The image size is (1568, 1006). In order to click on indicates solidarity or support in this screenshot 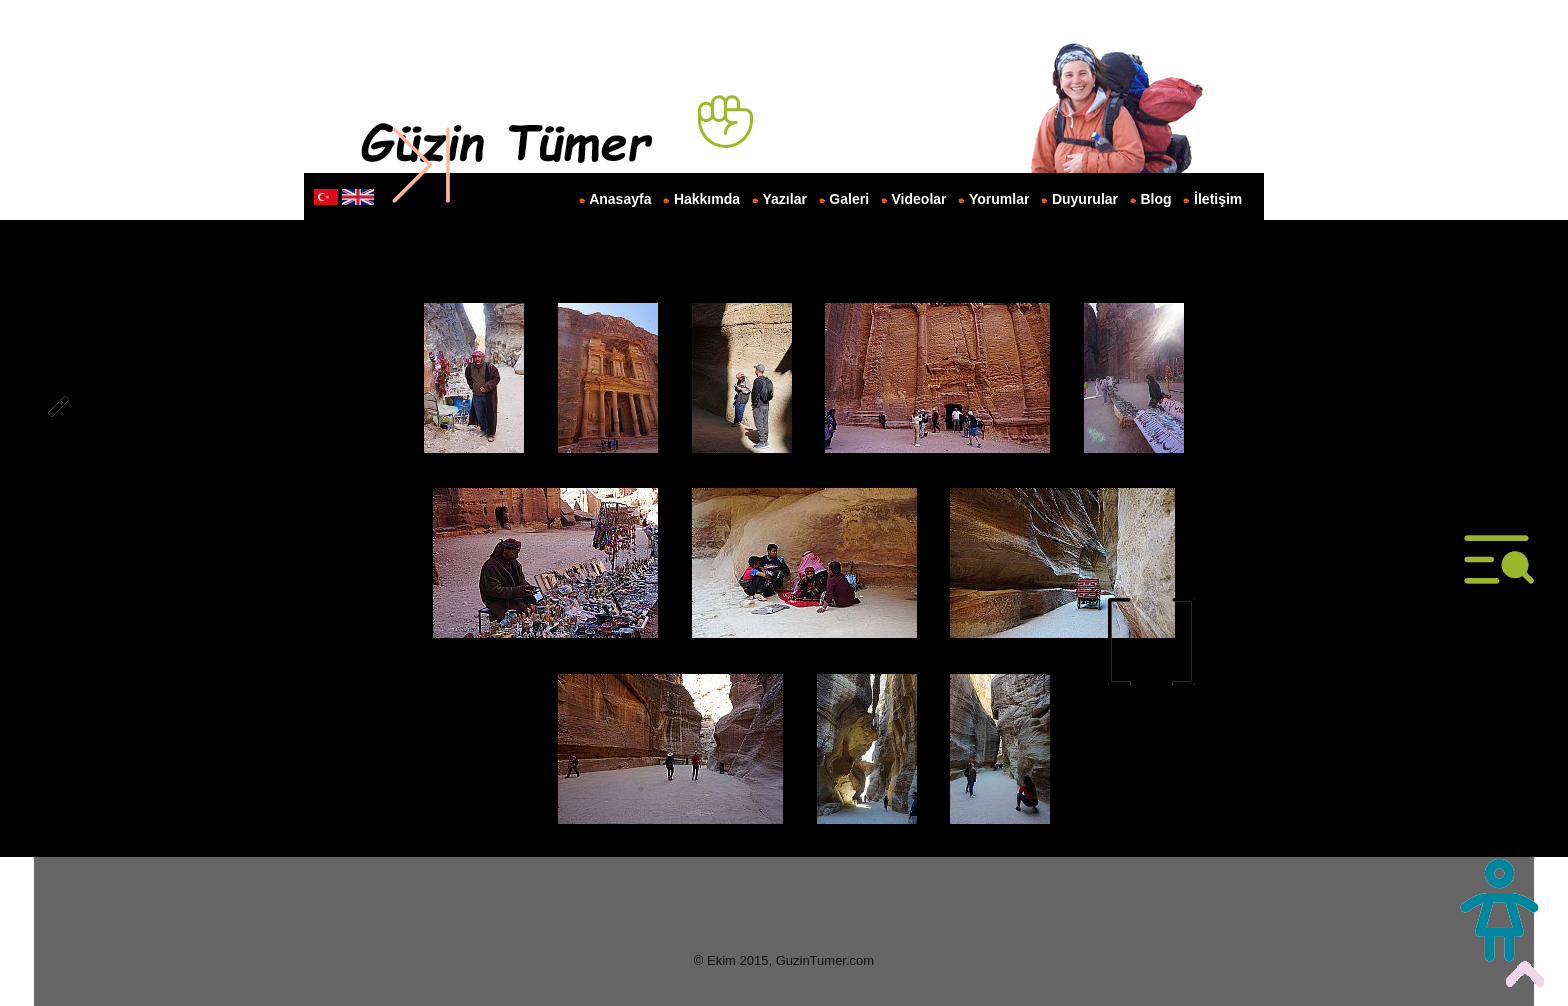, I will do `click(725, 120)`.